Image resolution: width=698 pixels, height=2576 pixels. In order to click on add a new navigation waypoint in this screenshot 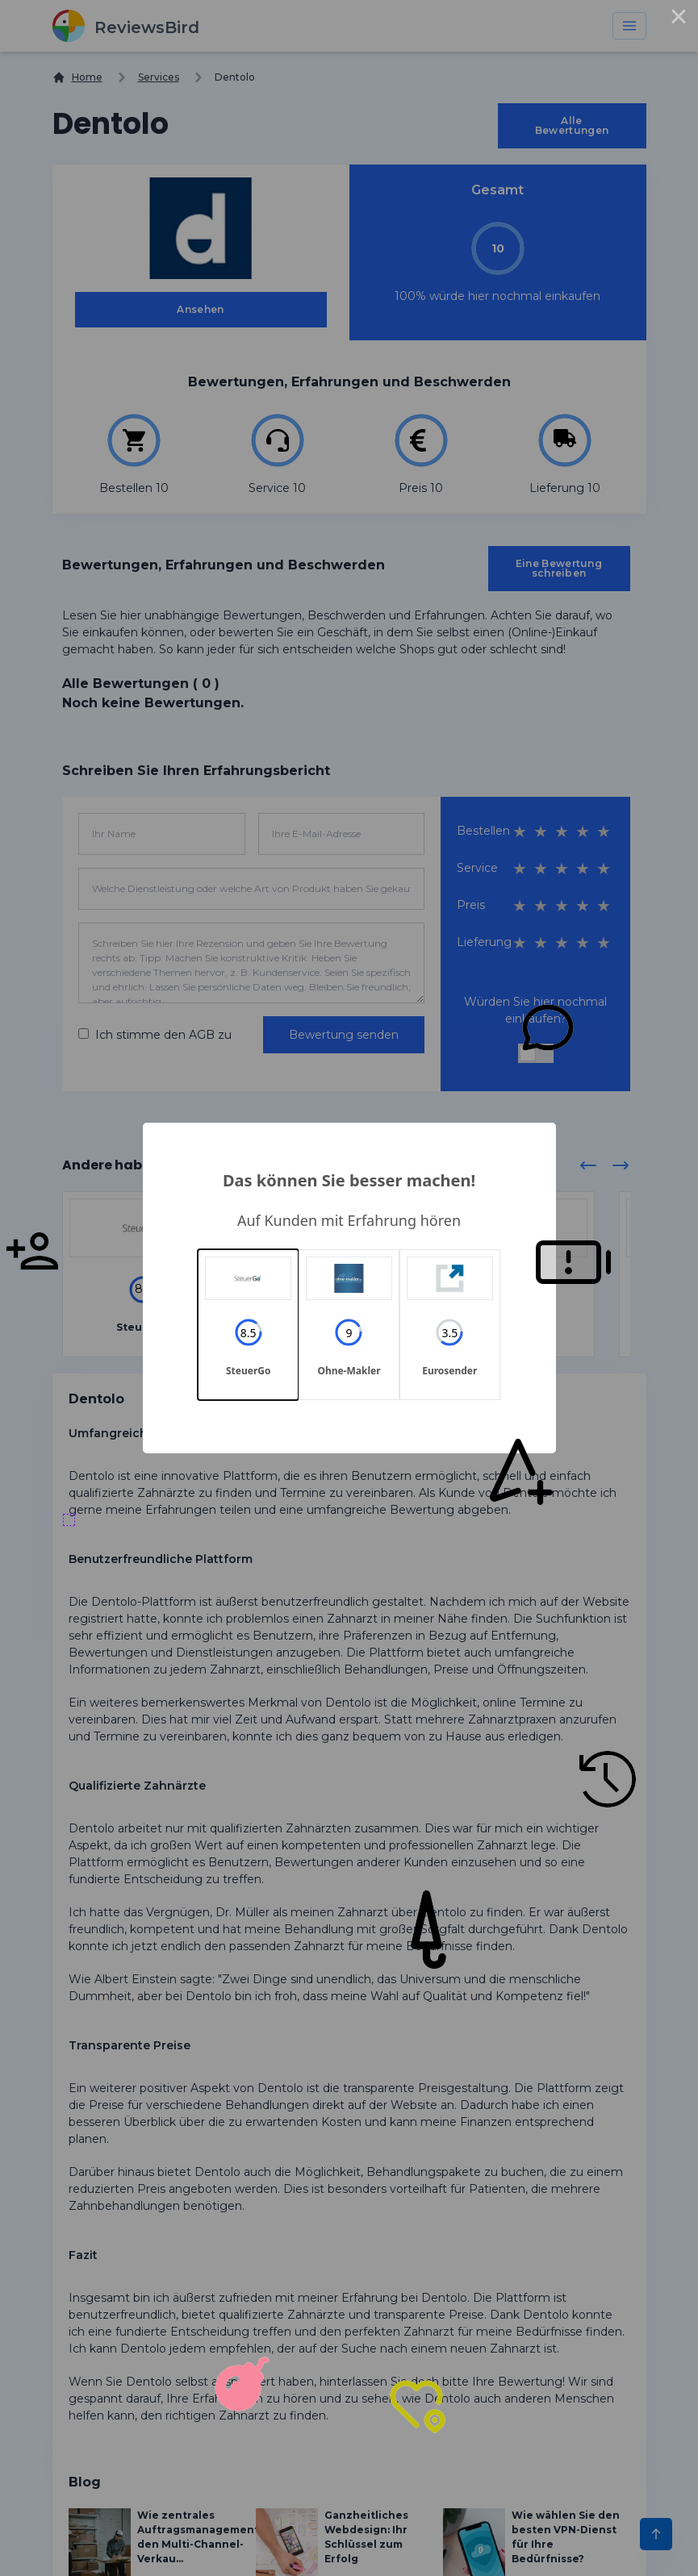, I will do `click(518, 1470)`.